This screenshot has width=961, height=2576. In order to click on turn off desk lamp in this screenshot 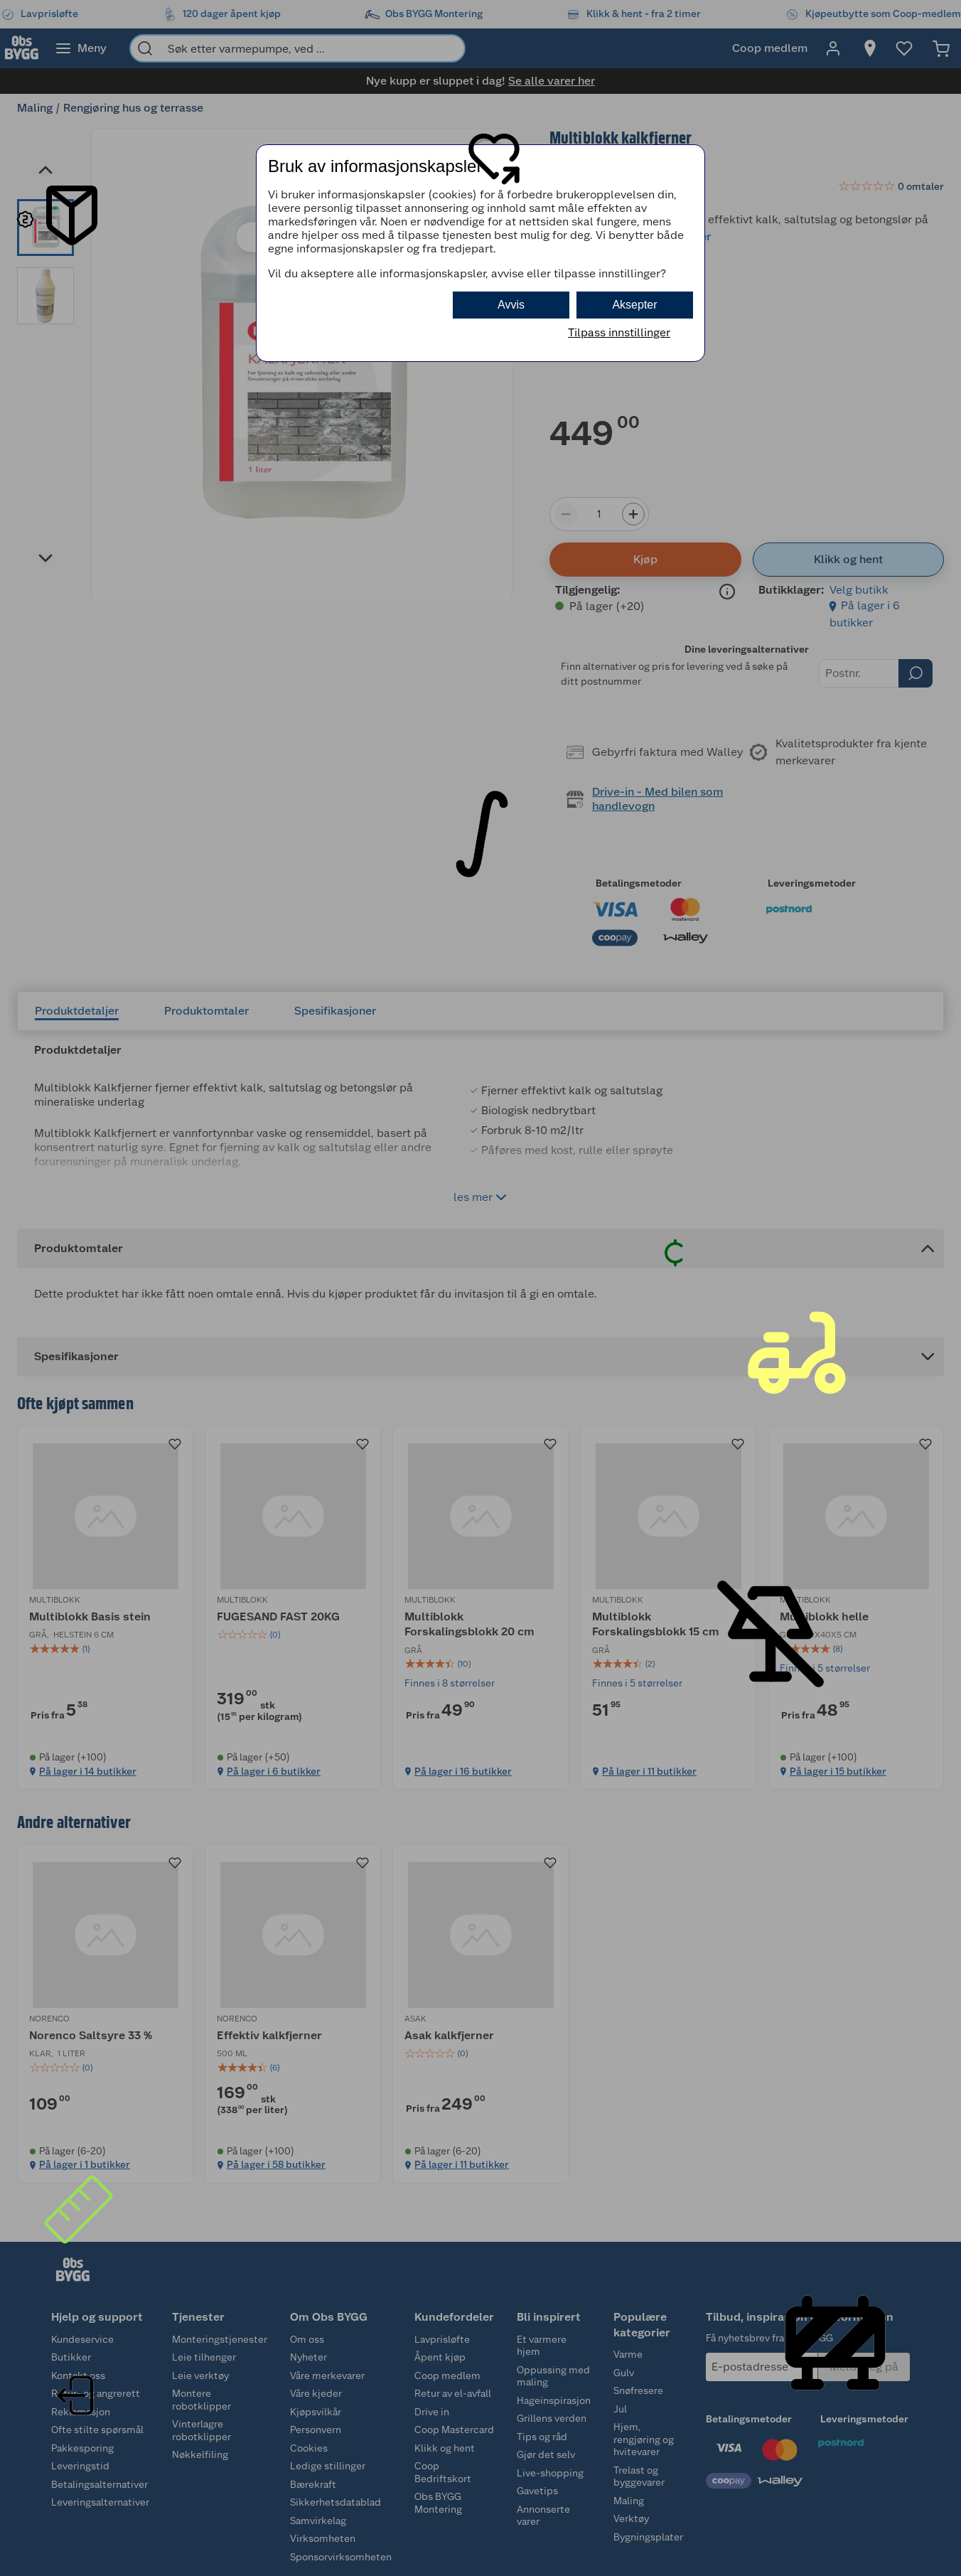, I will do `click(771, 1634)`.